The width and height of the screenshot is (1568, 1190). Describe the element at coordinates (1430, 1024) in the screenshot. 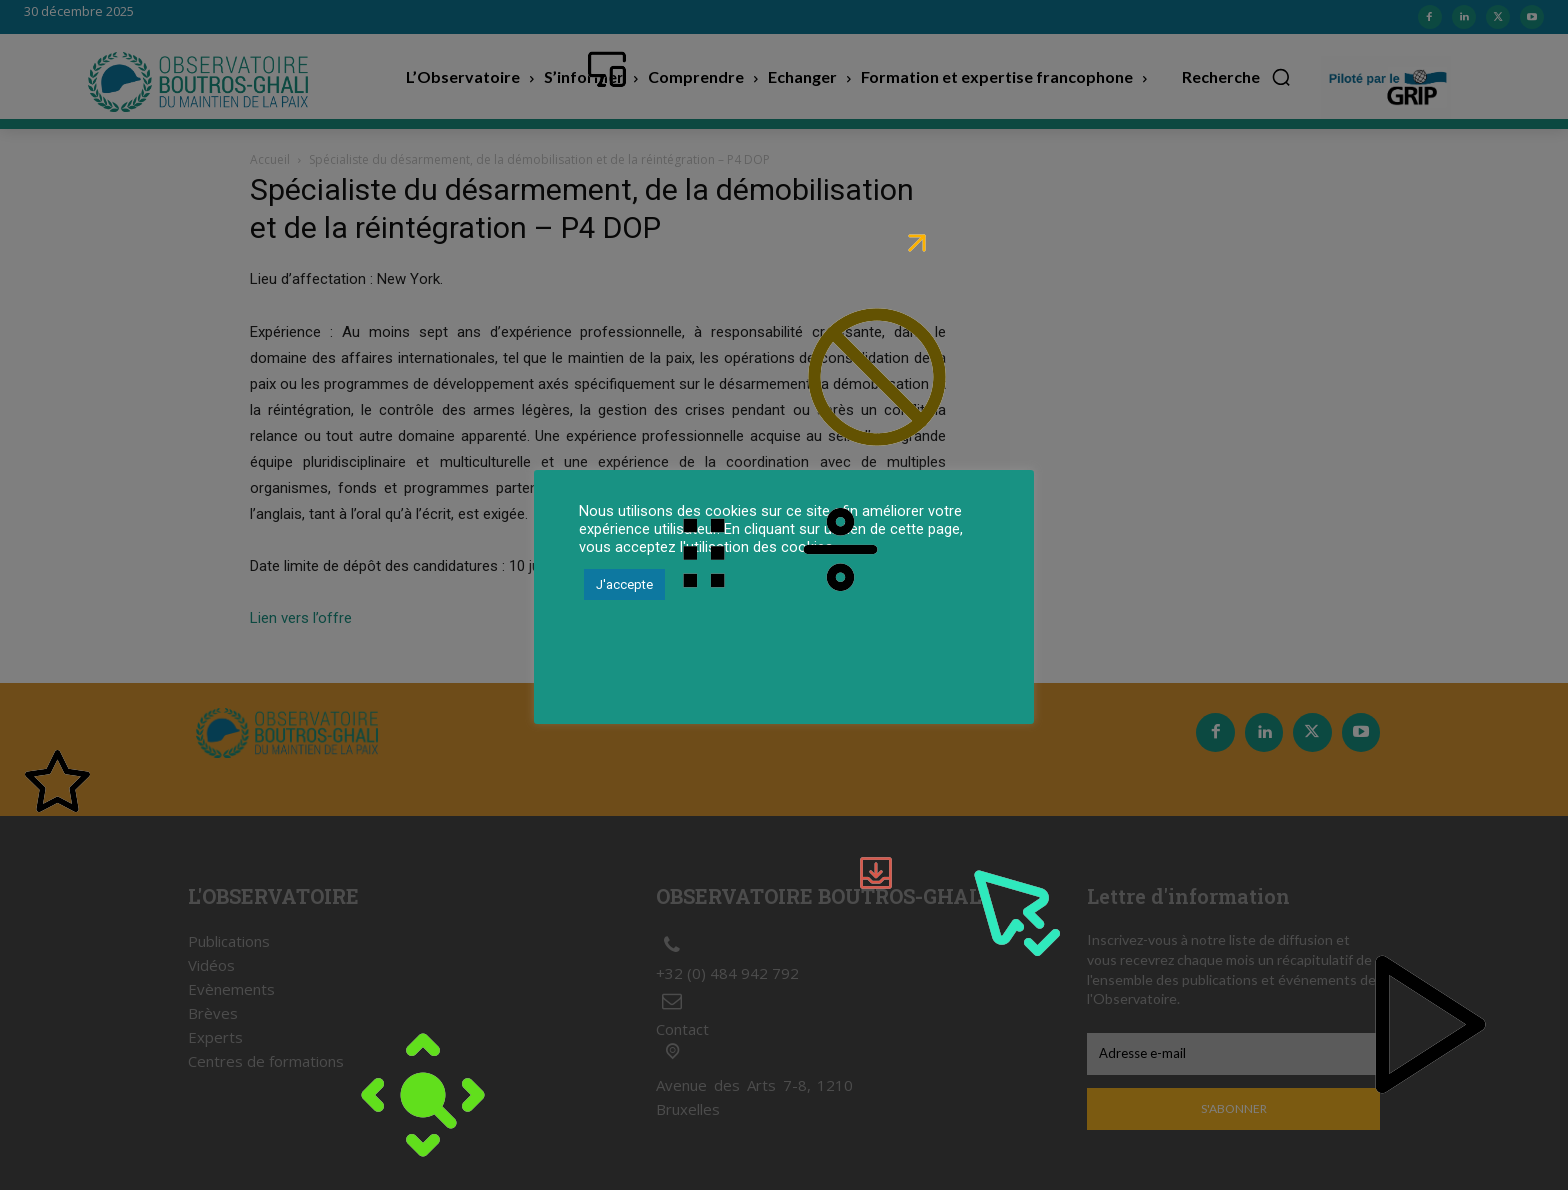

I see `play media or video content` at that location.